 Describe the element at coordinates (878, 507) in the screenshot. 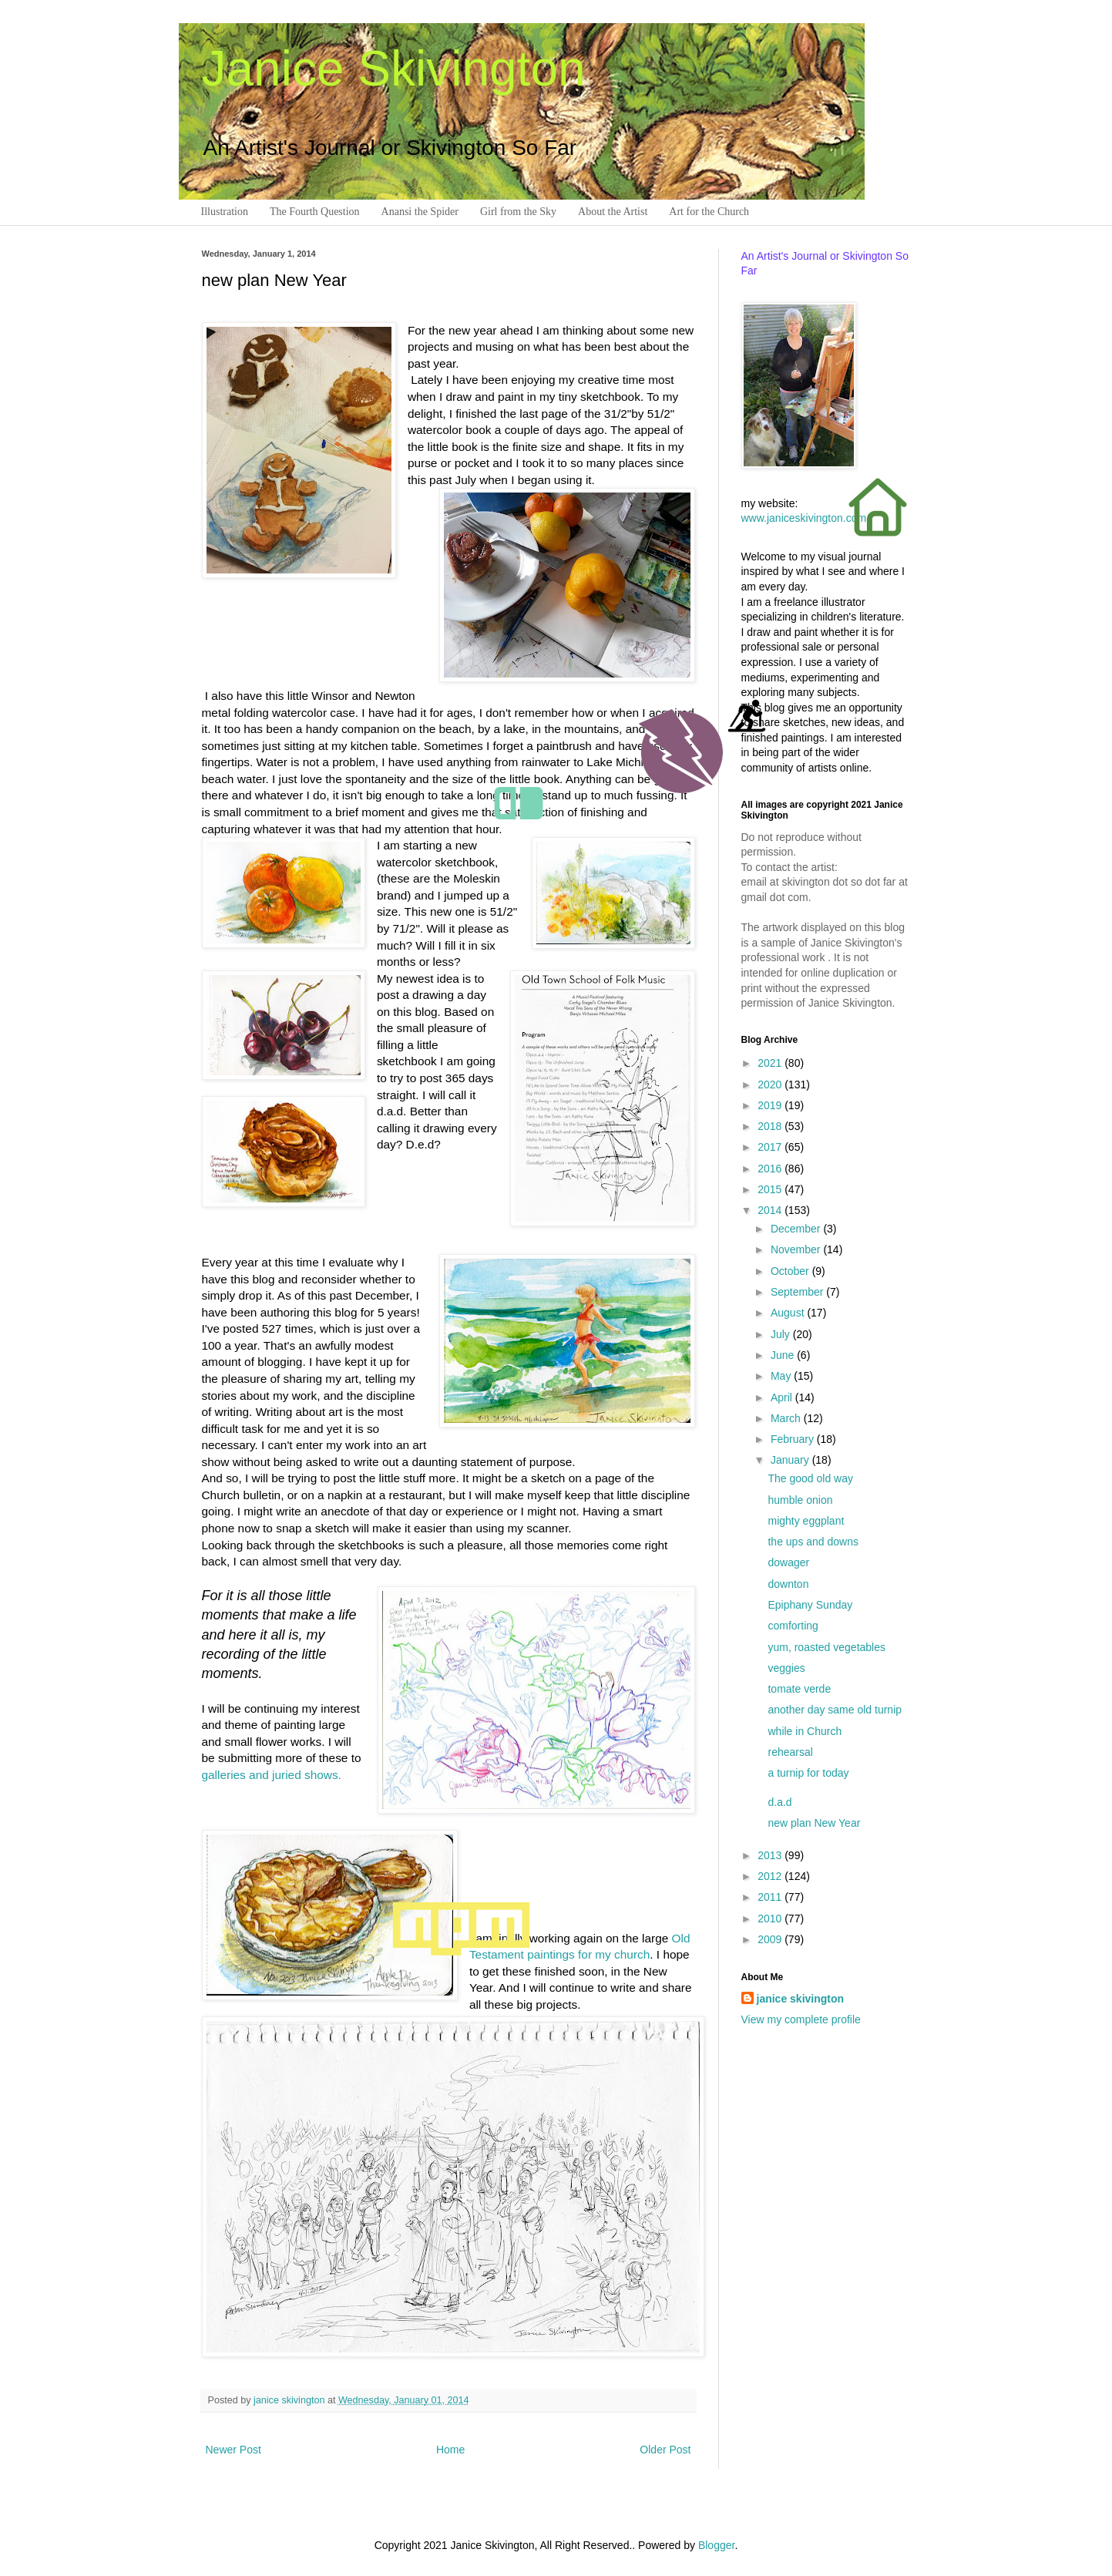

I see `navigate to home screen` at that location.